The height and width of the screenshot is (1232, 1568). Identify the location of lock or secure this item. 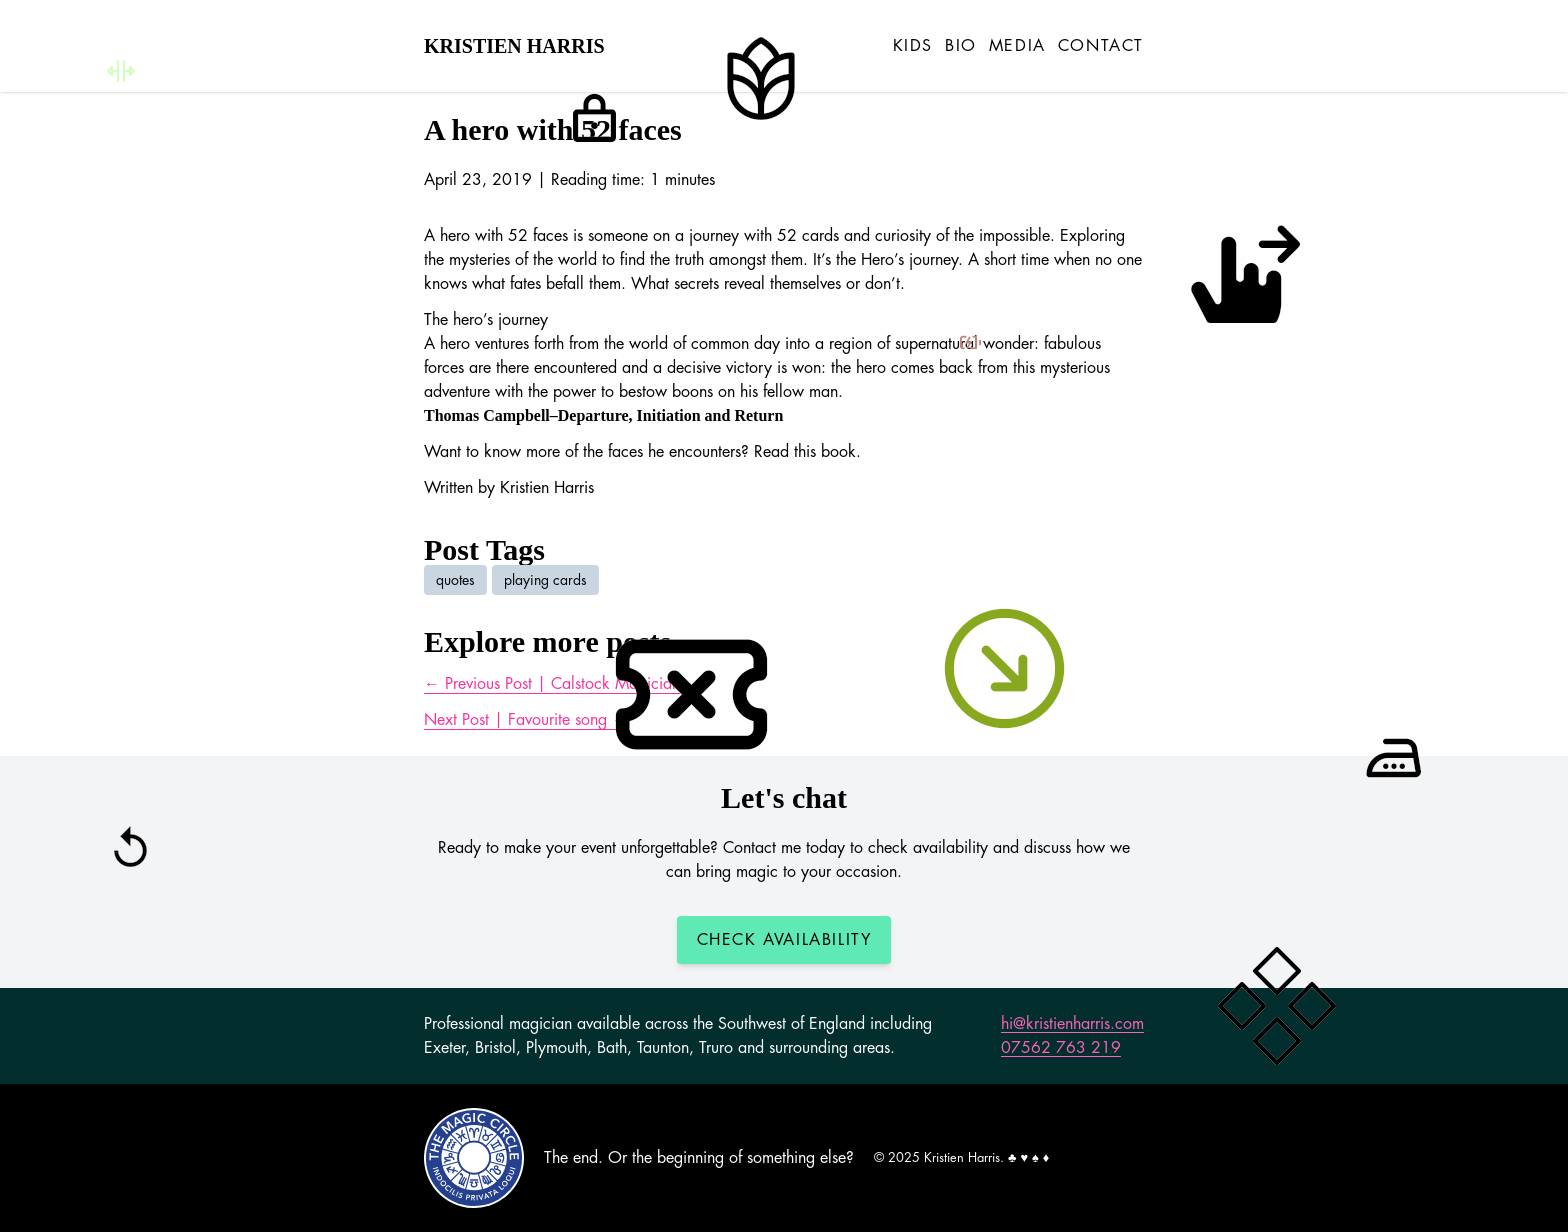
(594, 120).